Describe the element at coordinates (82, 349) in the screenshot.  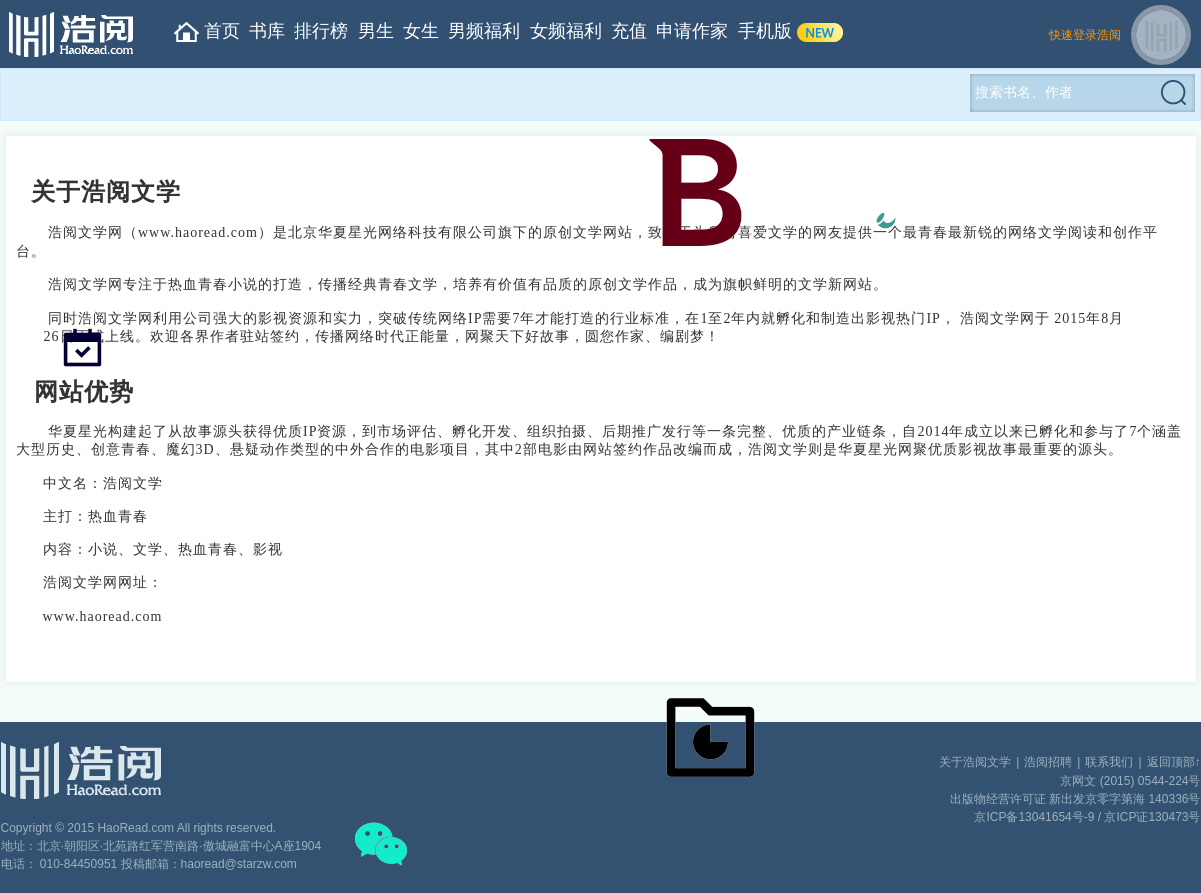
I see `confirm a scheduled event or appointment` at that location.